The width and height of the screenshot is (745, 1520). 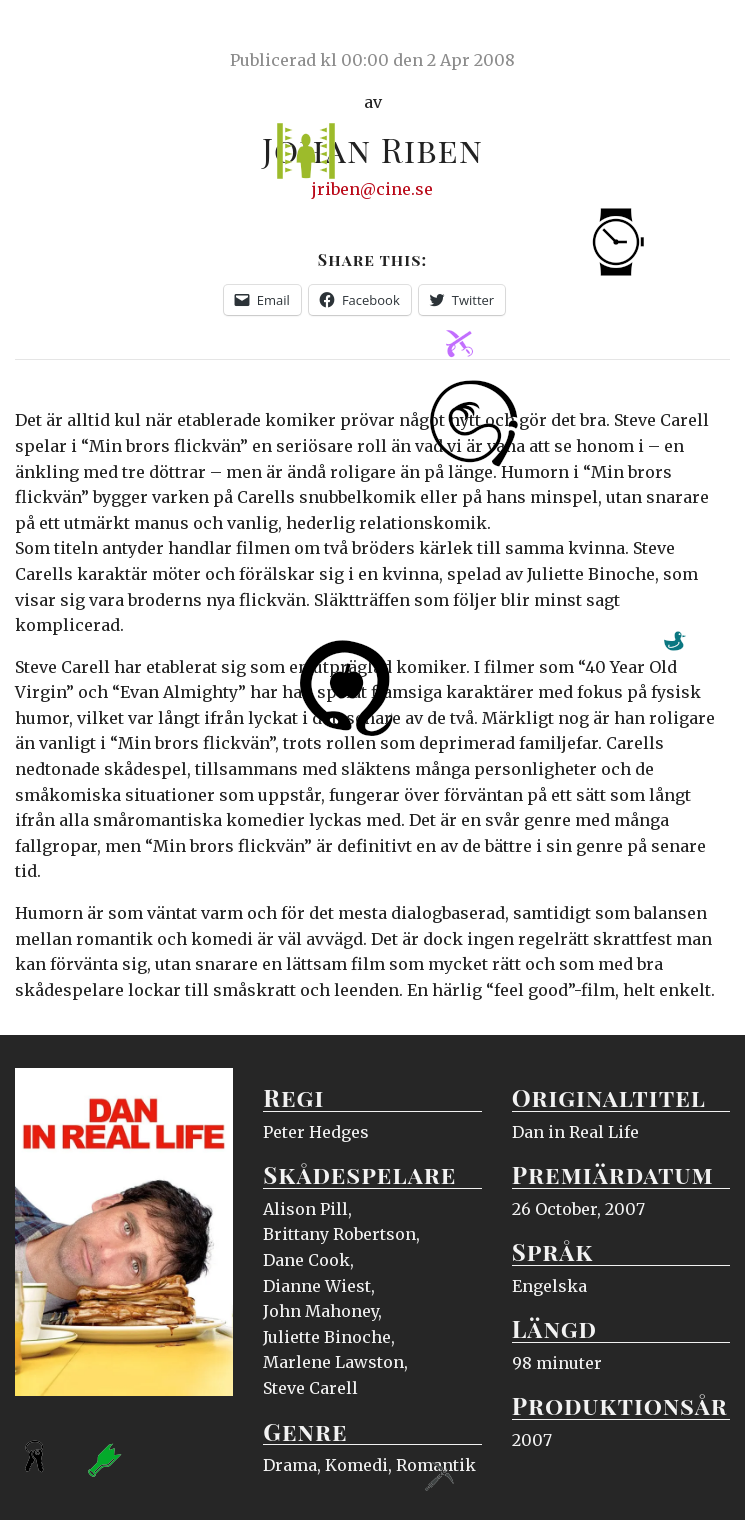 I want to click on access pirate or swashbuckler game mode, so click(x=459, y=343).